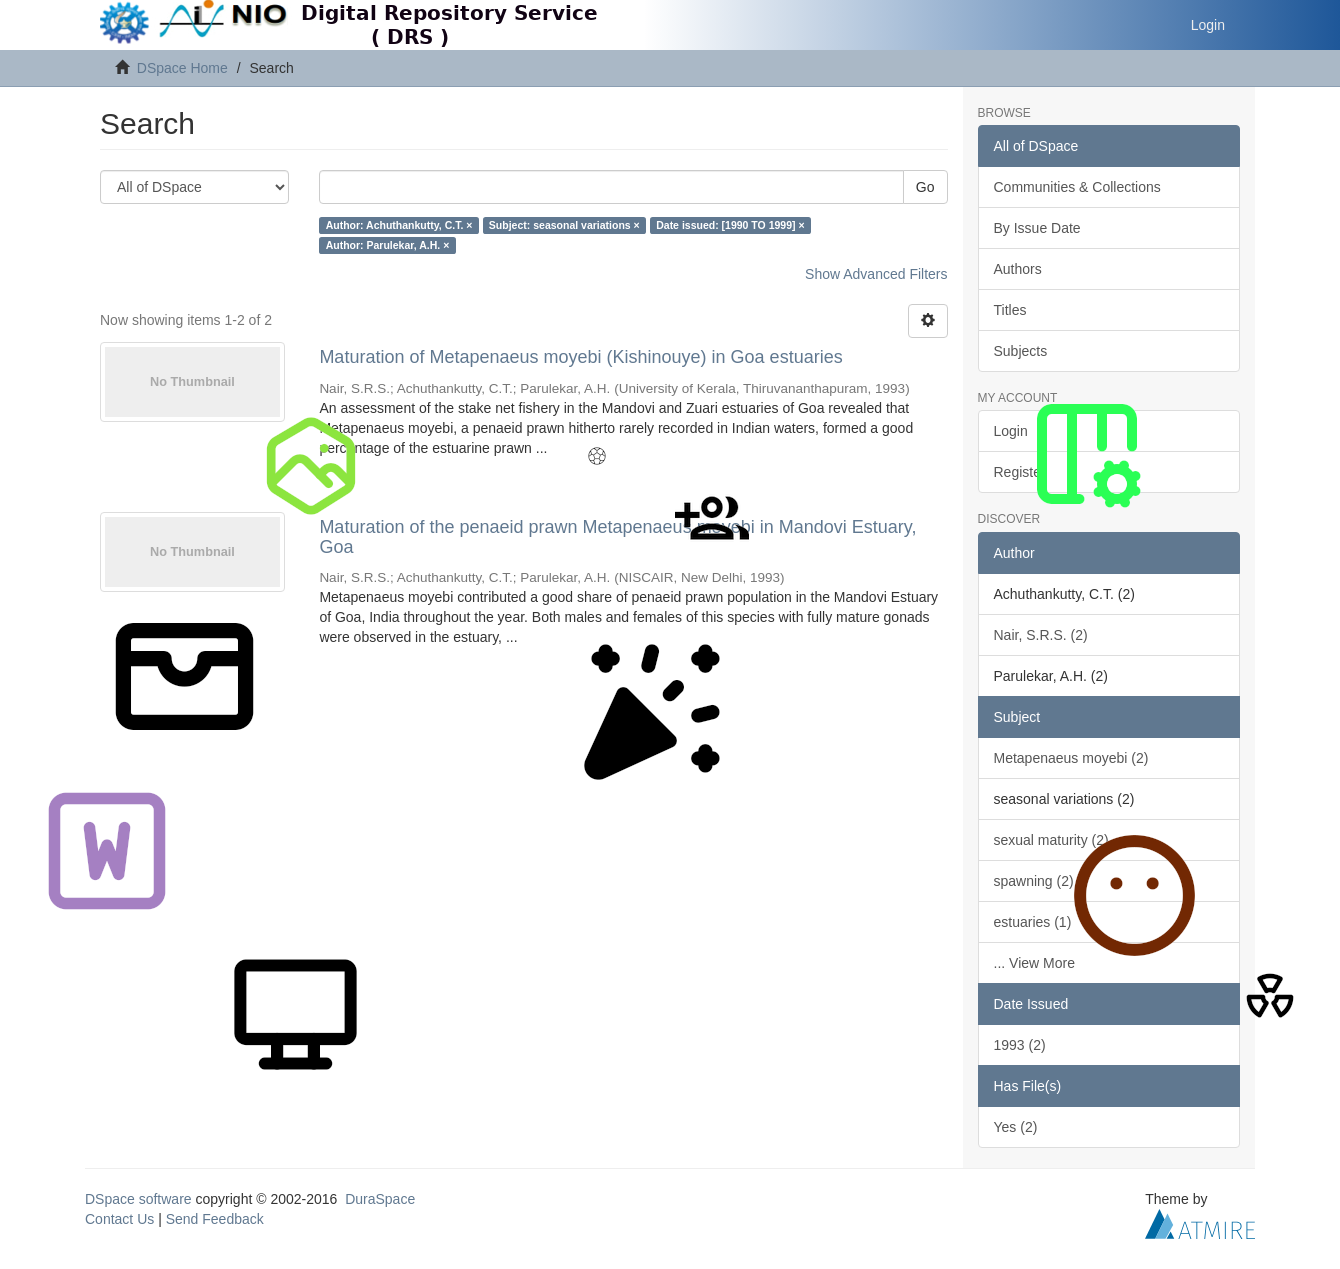 This screenshot has height=1269, width=1340. I want to click on indicates hazardous or radioactive content warning, so click(1270, 997).